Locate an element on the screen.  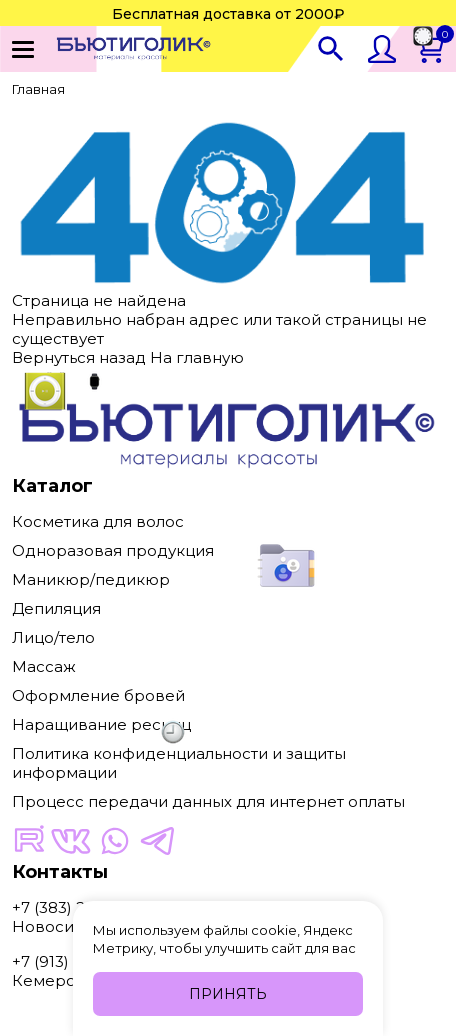
view recently accessed files is located at coordinates (173, 732).